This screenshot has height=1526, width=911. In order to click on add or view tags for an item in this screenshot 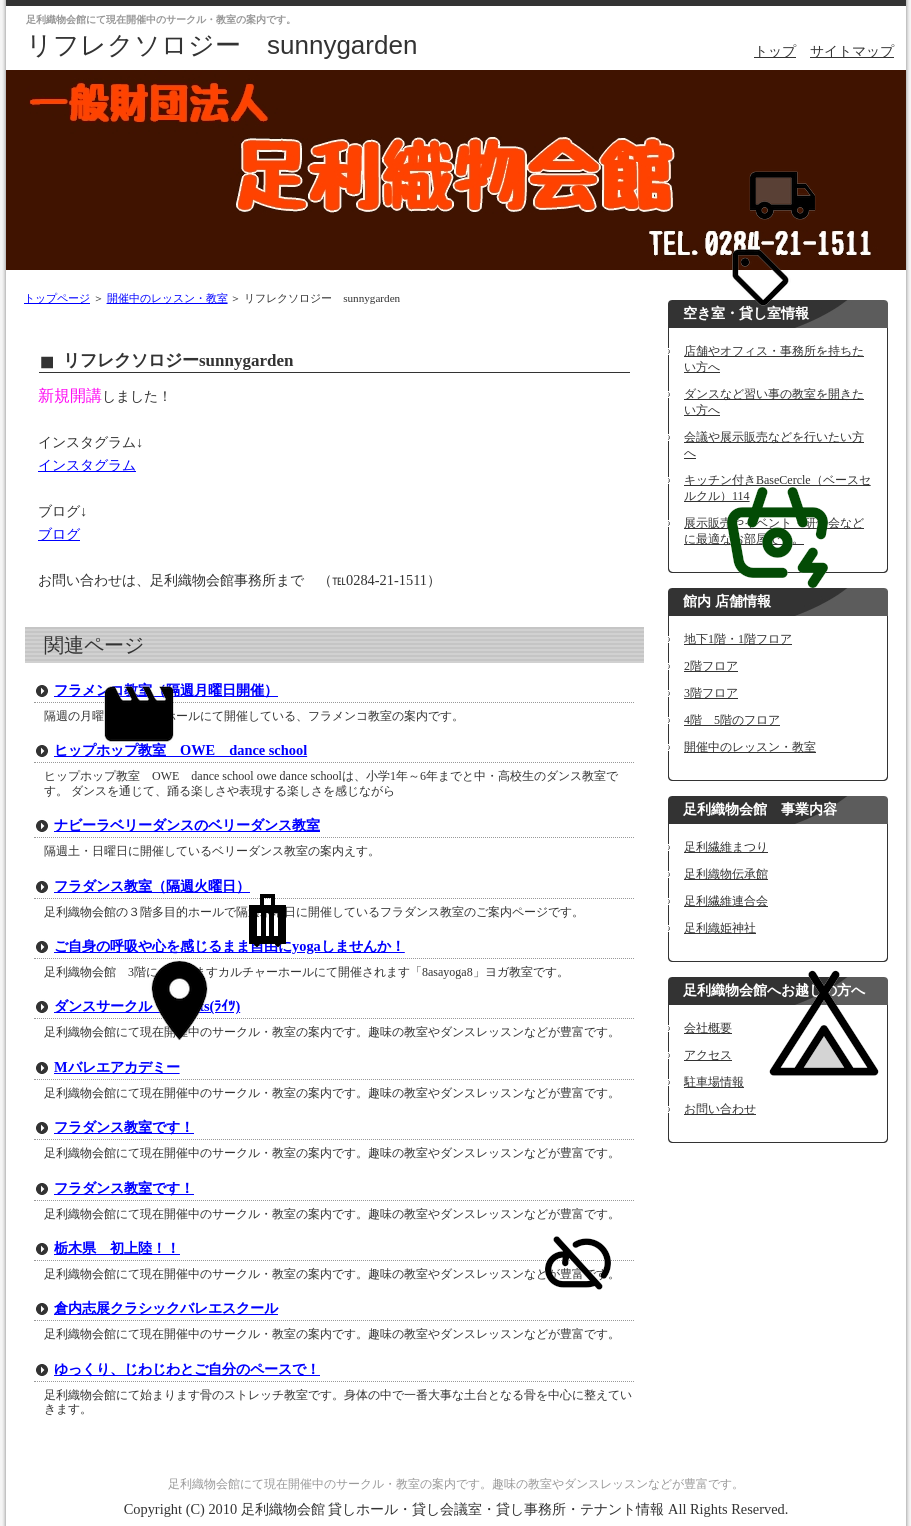, I will do `click(760, 277)`.